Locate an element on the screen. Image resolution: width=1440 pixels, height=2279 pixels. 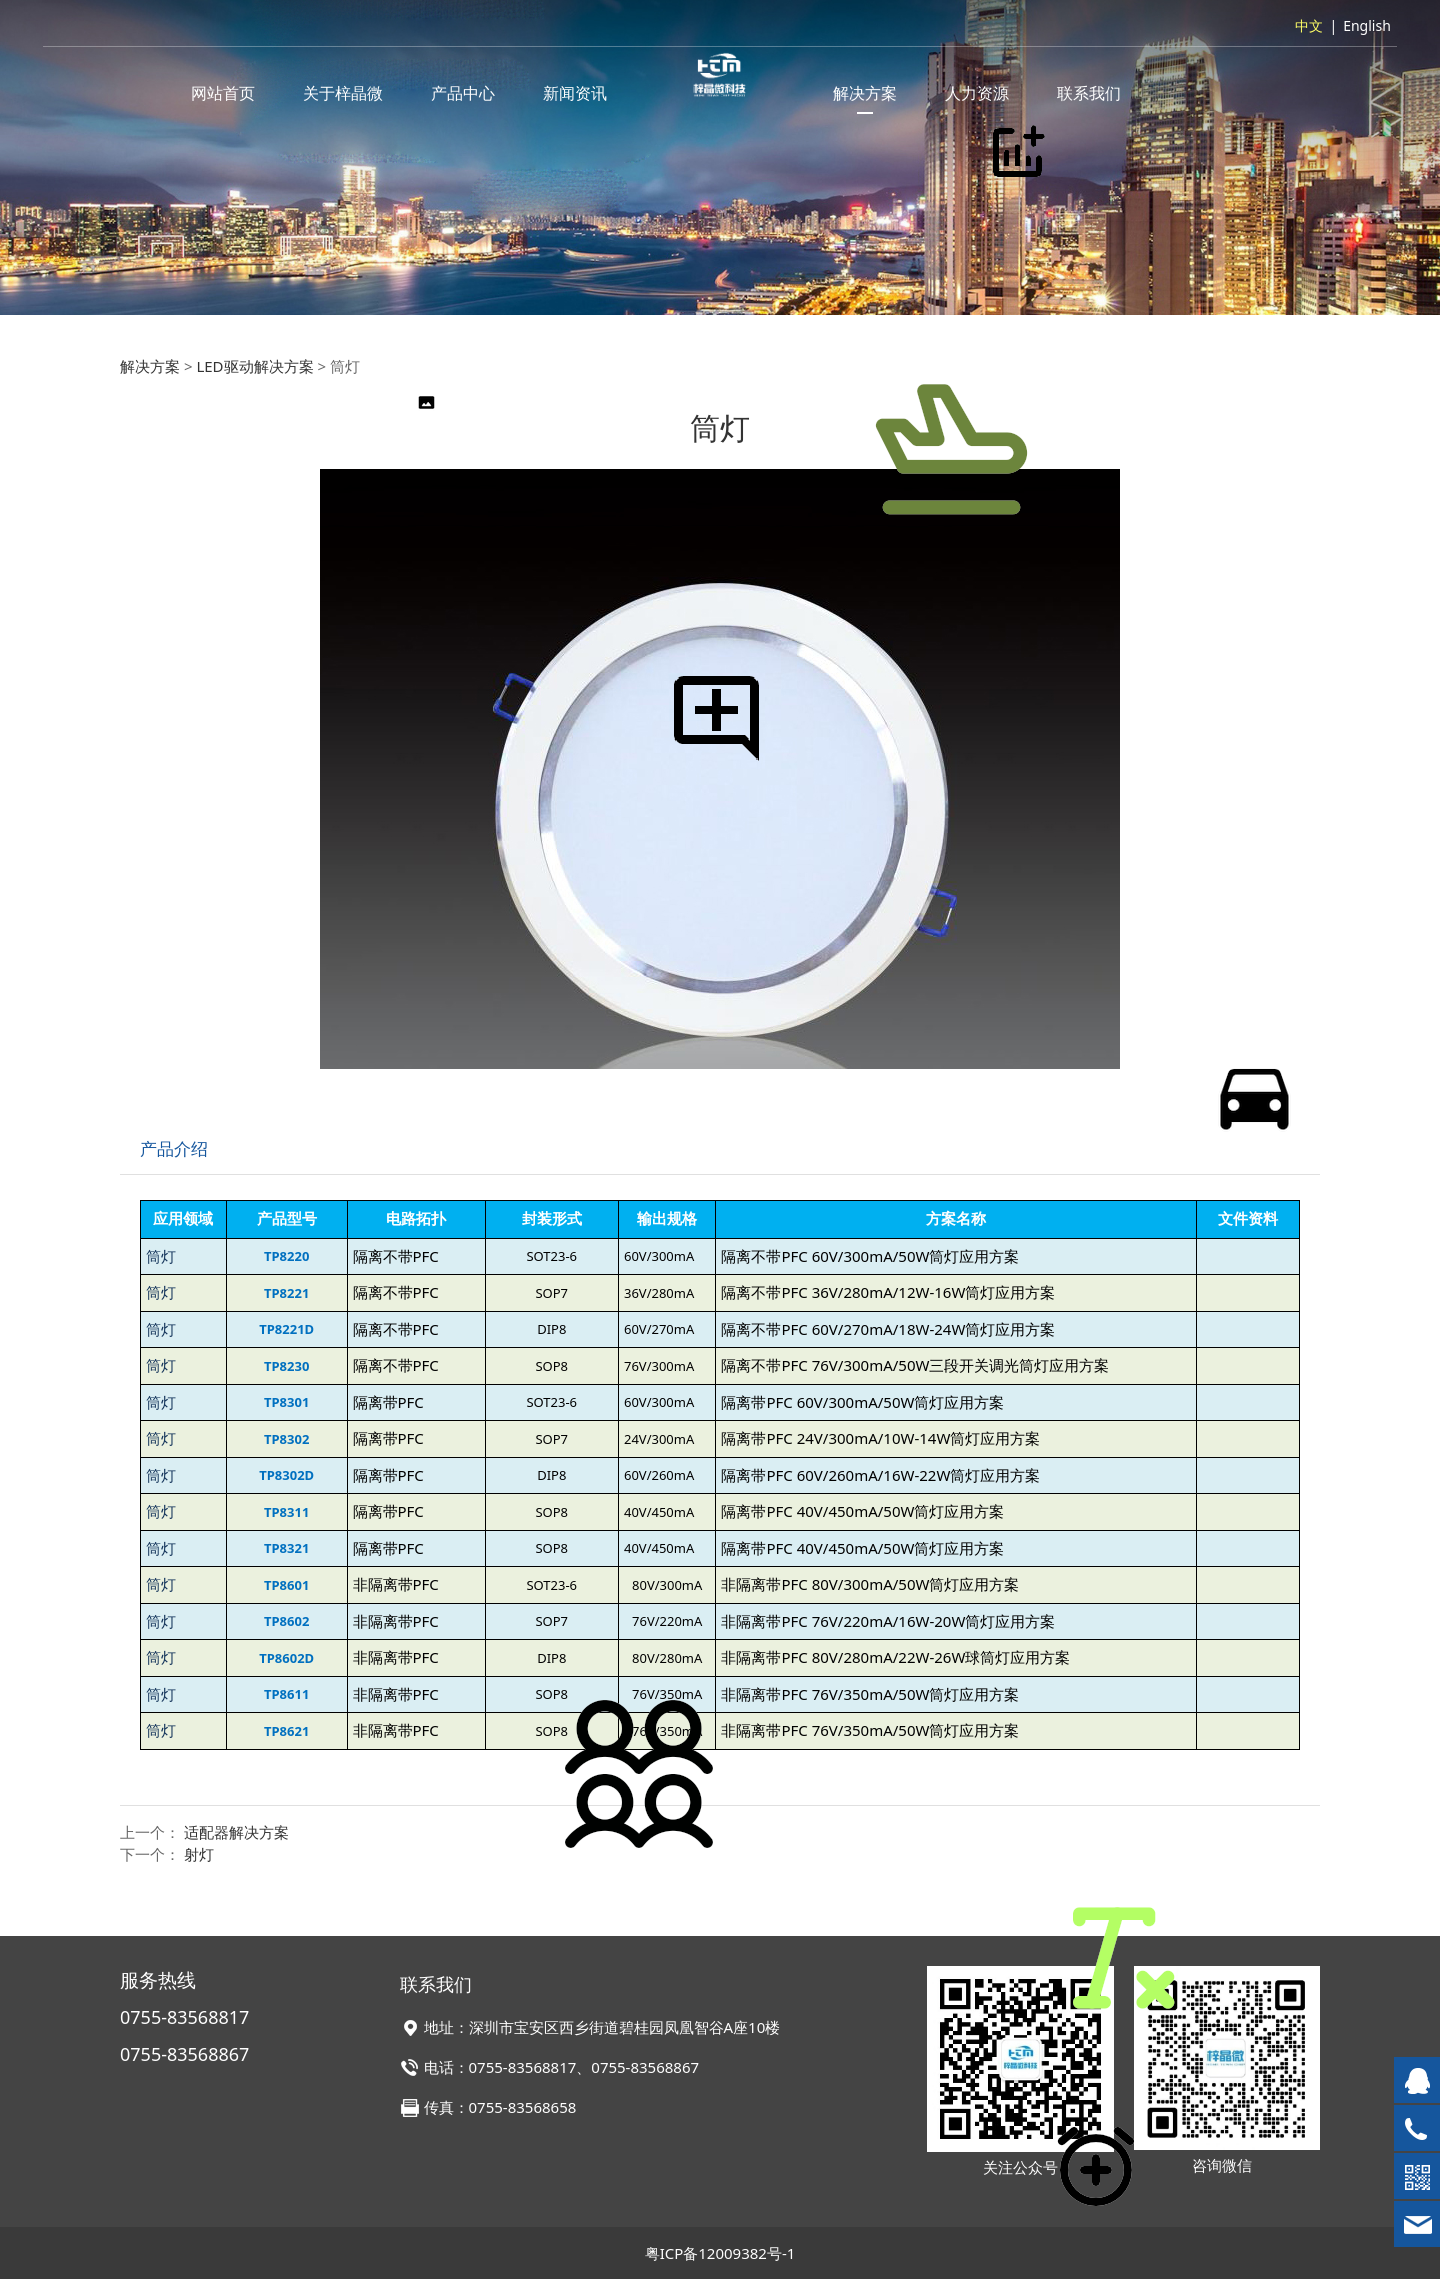
add a new alarm is located at coordinates (1096, 2166).